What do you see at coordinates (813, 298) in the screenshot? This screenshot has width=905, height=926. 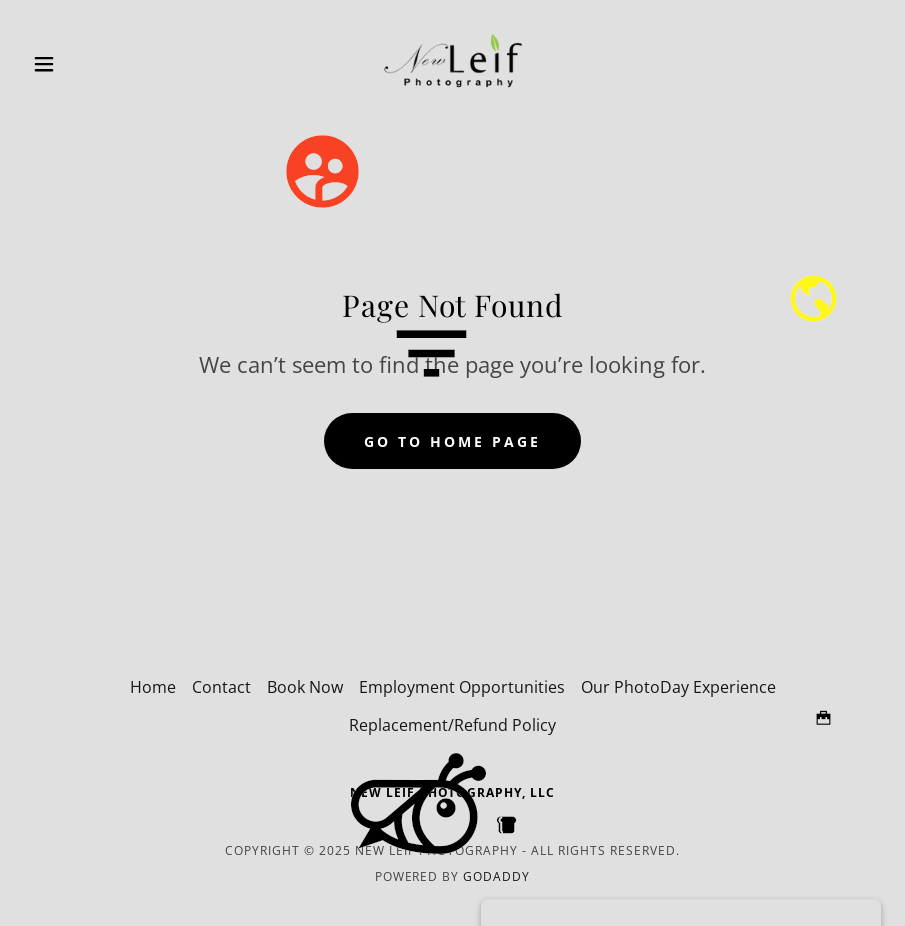 I see `switch to global or worldwide view` at bounding box center [813, 298].